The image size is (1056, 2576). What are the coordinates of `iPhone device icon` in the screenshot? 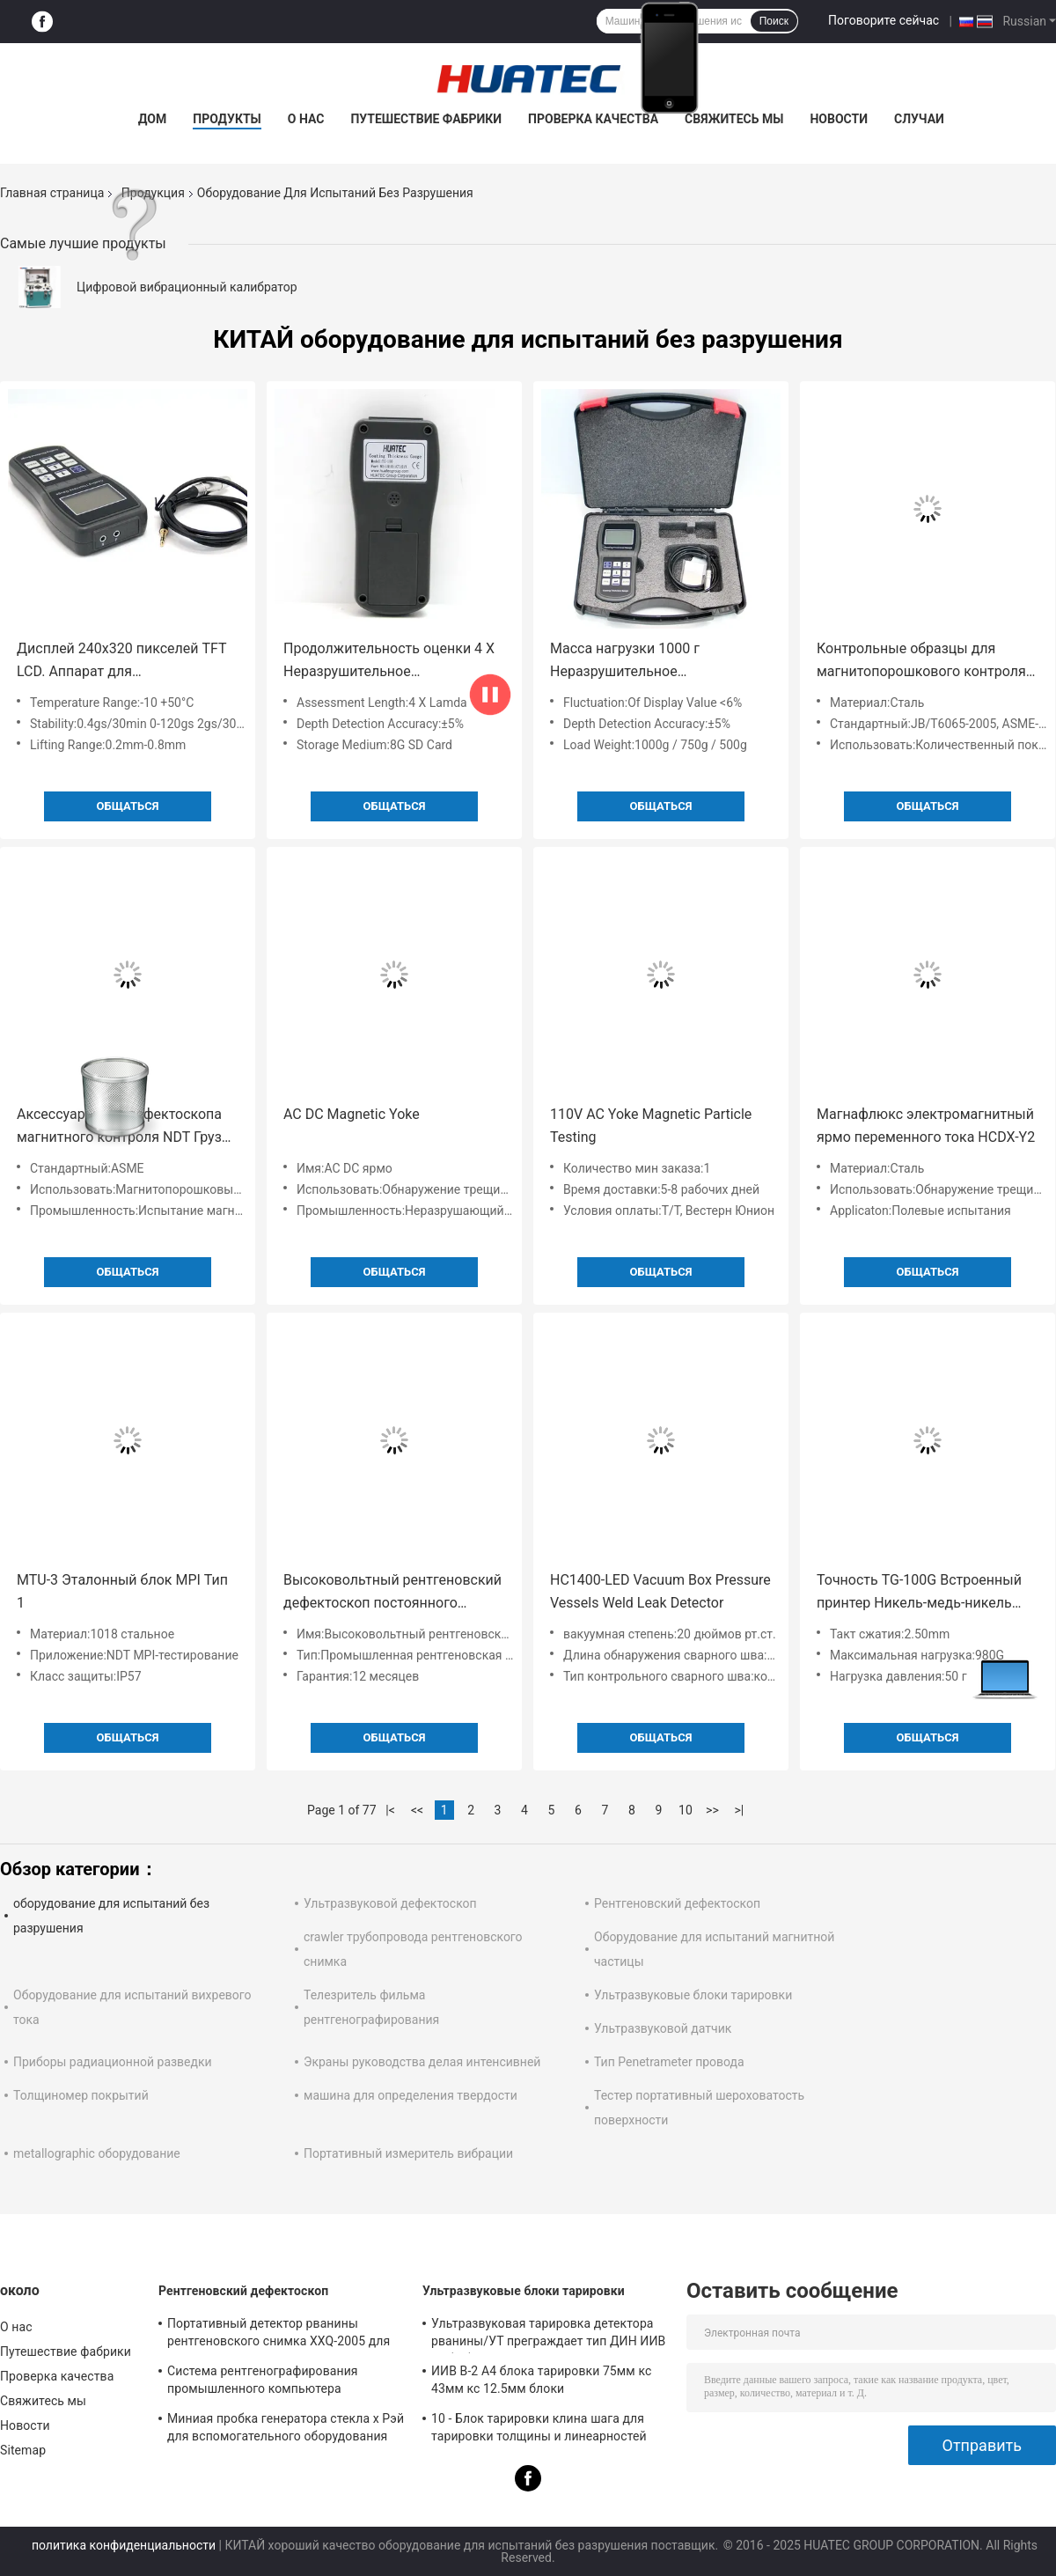 It's located at (669, 57).